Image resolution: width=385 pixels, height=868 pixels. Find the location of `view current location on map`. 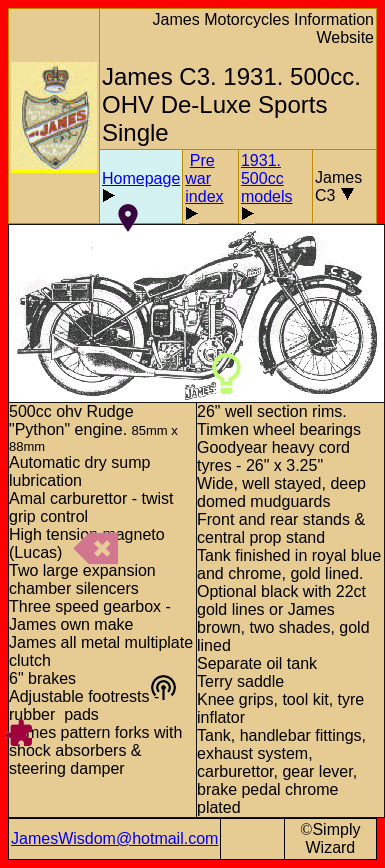

view current location on map is located at coordinates (128, 218).